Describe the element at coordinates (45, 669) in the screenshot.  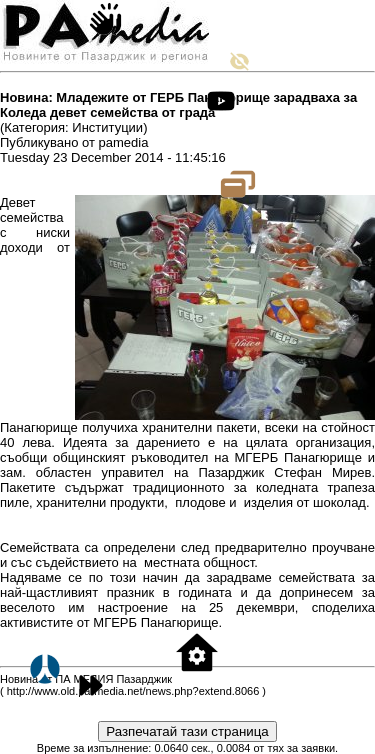
I see `renren social network logo` at that location.